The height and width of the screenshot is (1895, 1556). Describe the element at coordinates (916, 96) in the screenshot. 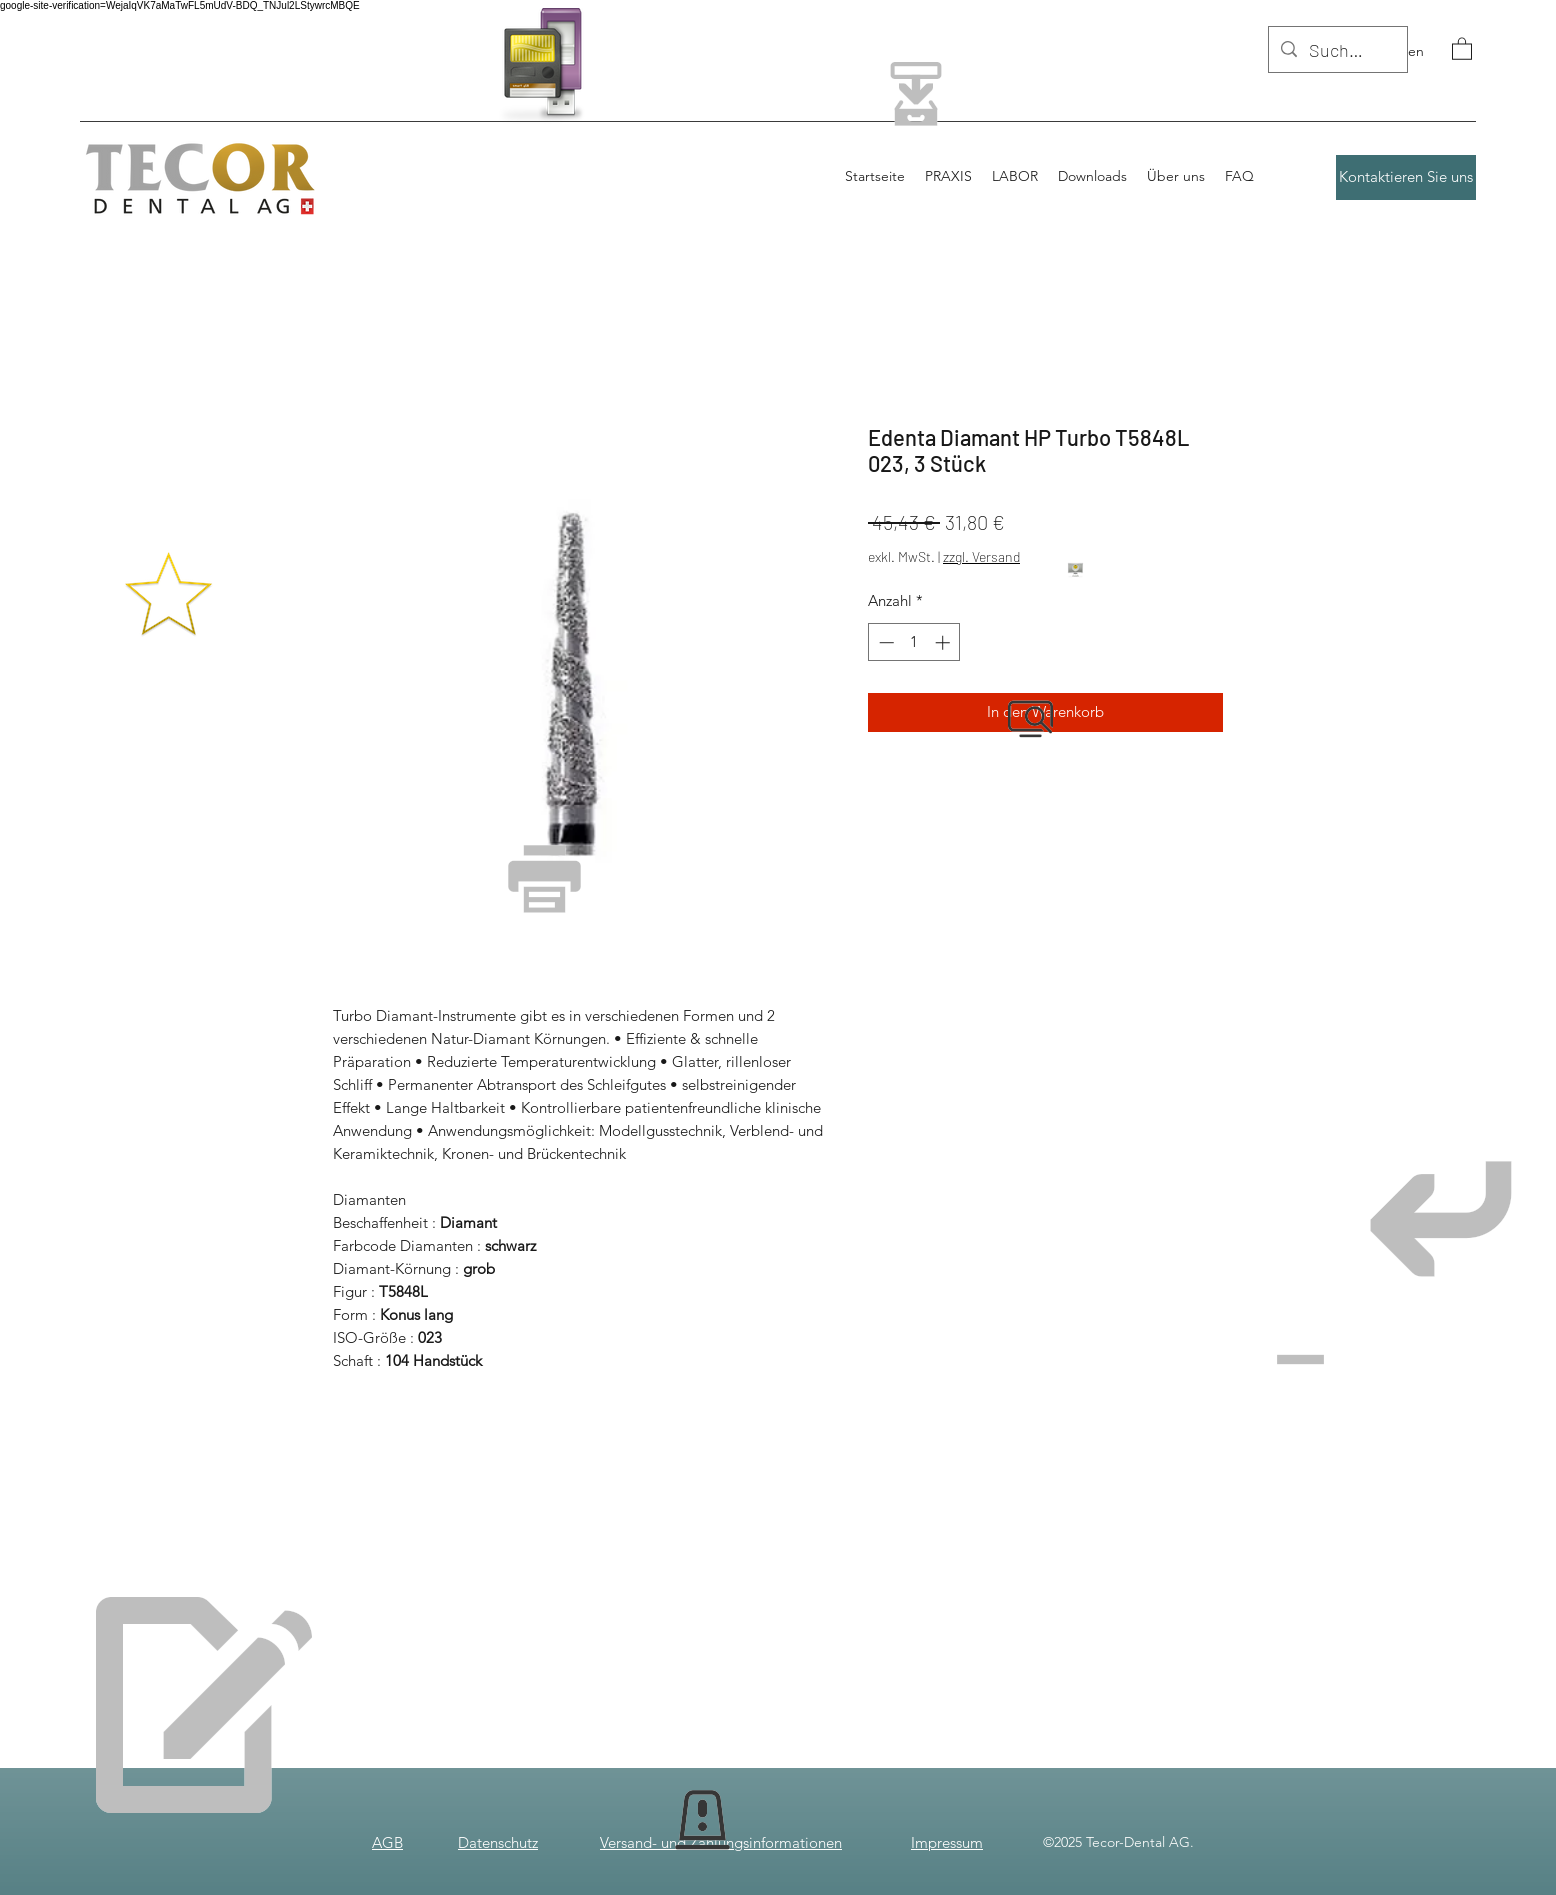

I see `save document to a new location` at that location.